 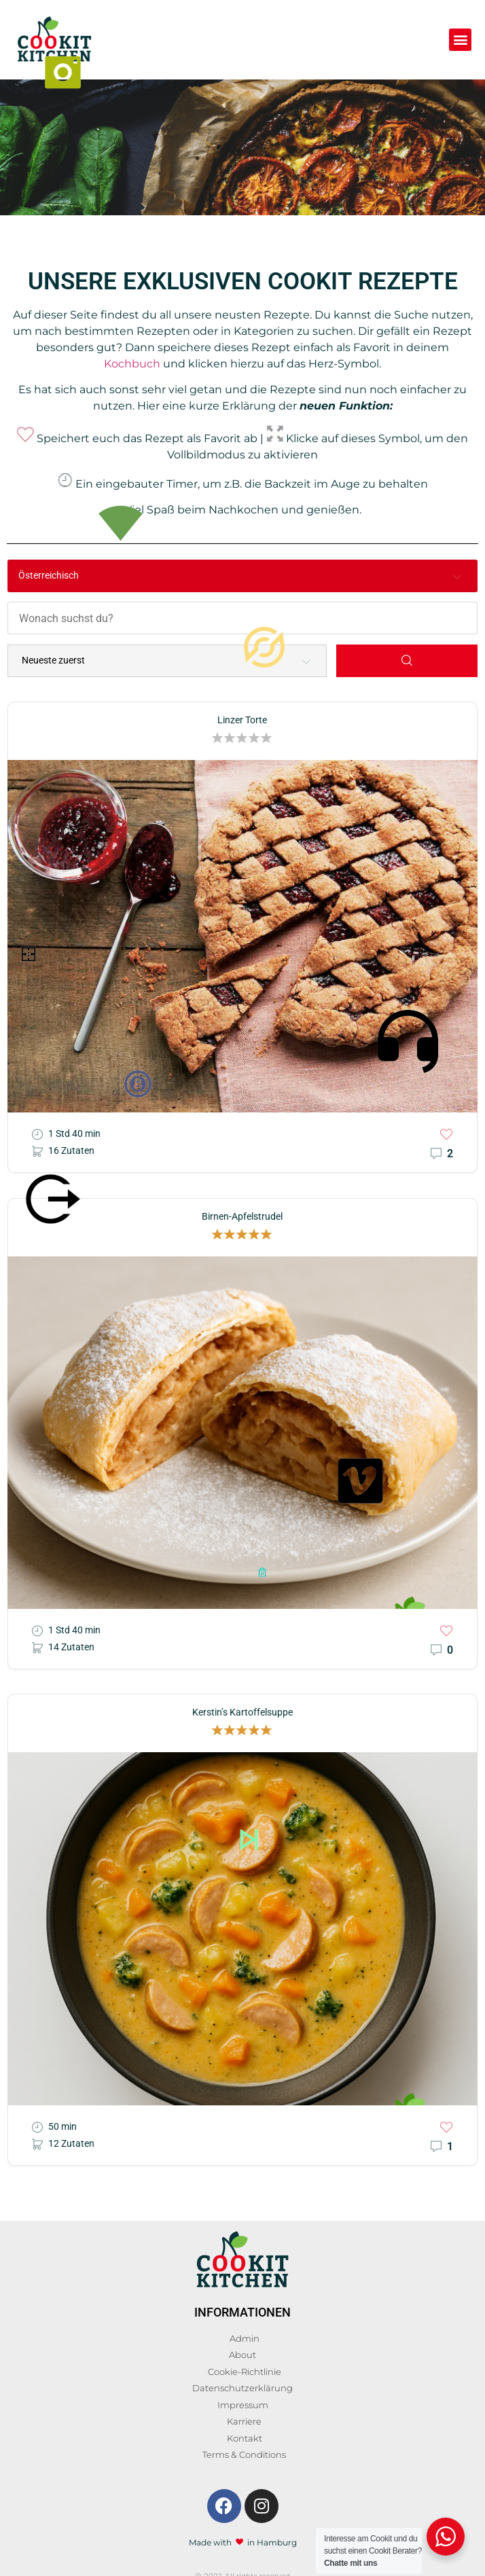 I want to click on launch honor of kings game, so click(x=264, y=647).